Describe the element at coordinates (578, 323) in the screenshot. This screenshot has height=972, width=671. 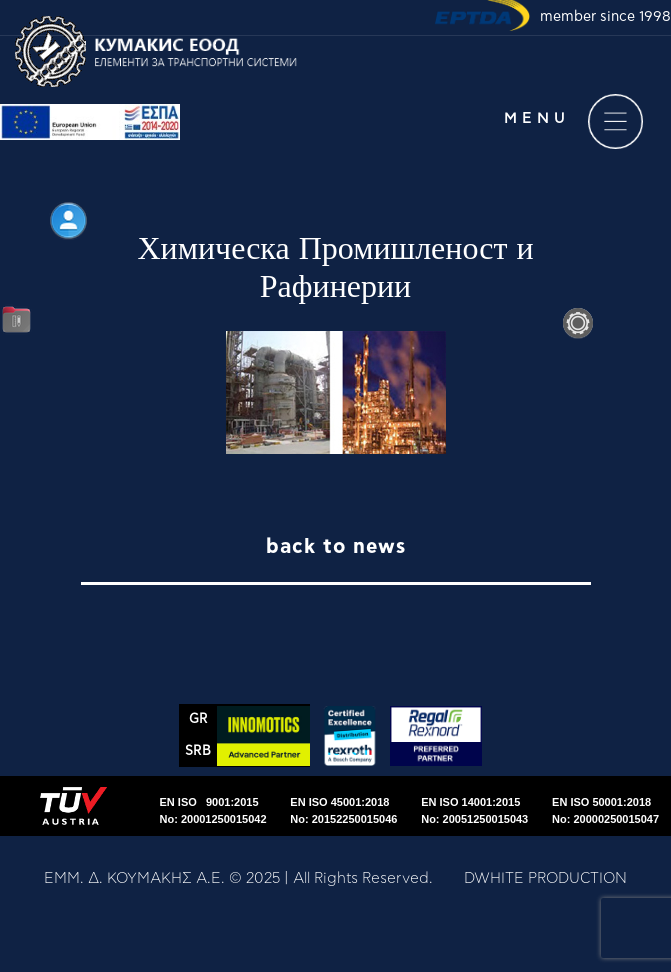
I see `indicates a system file or setting` at that location.